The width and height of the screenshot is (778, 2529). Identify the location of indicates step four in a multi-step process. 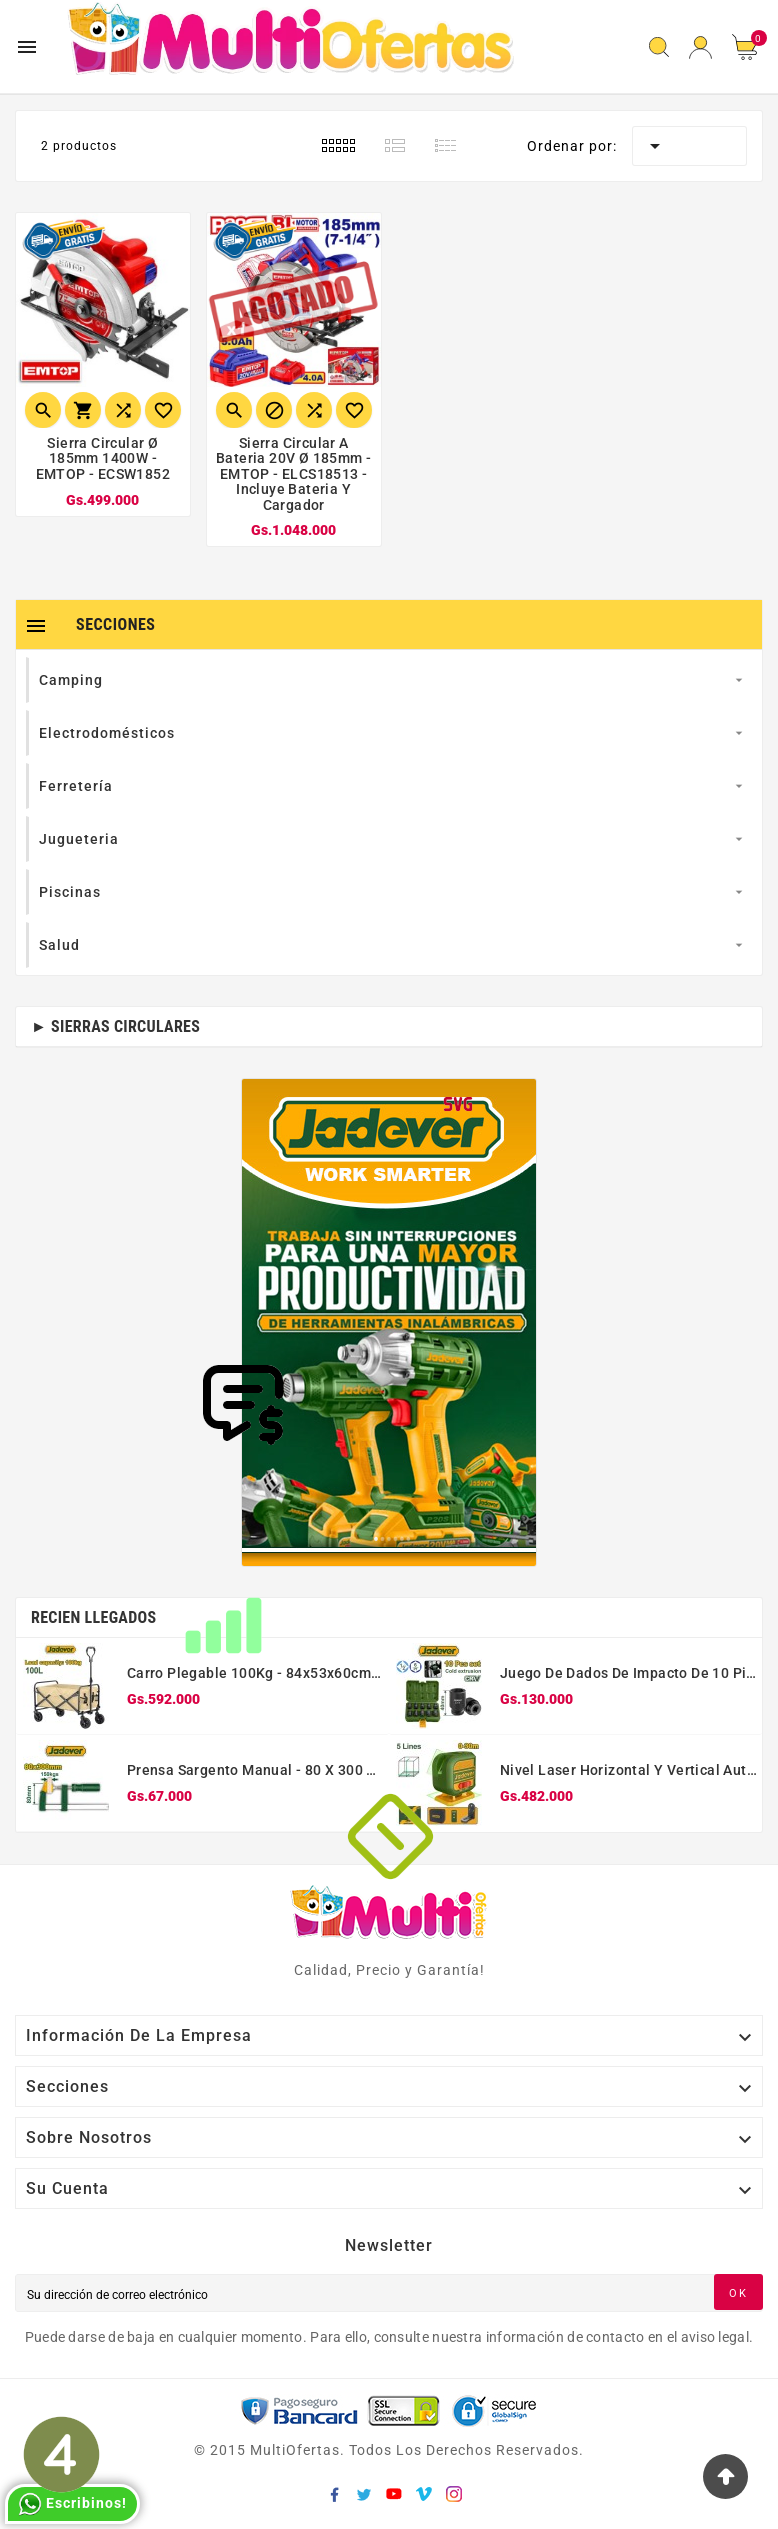
(61, 2454).